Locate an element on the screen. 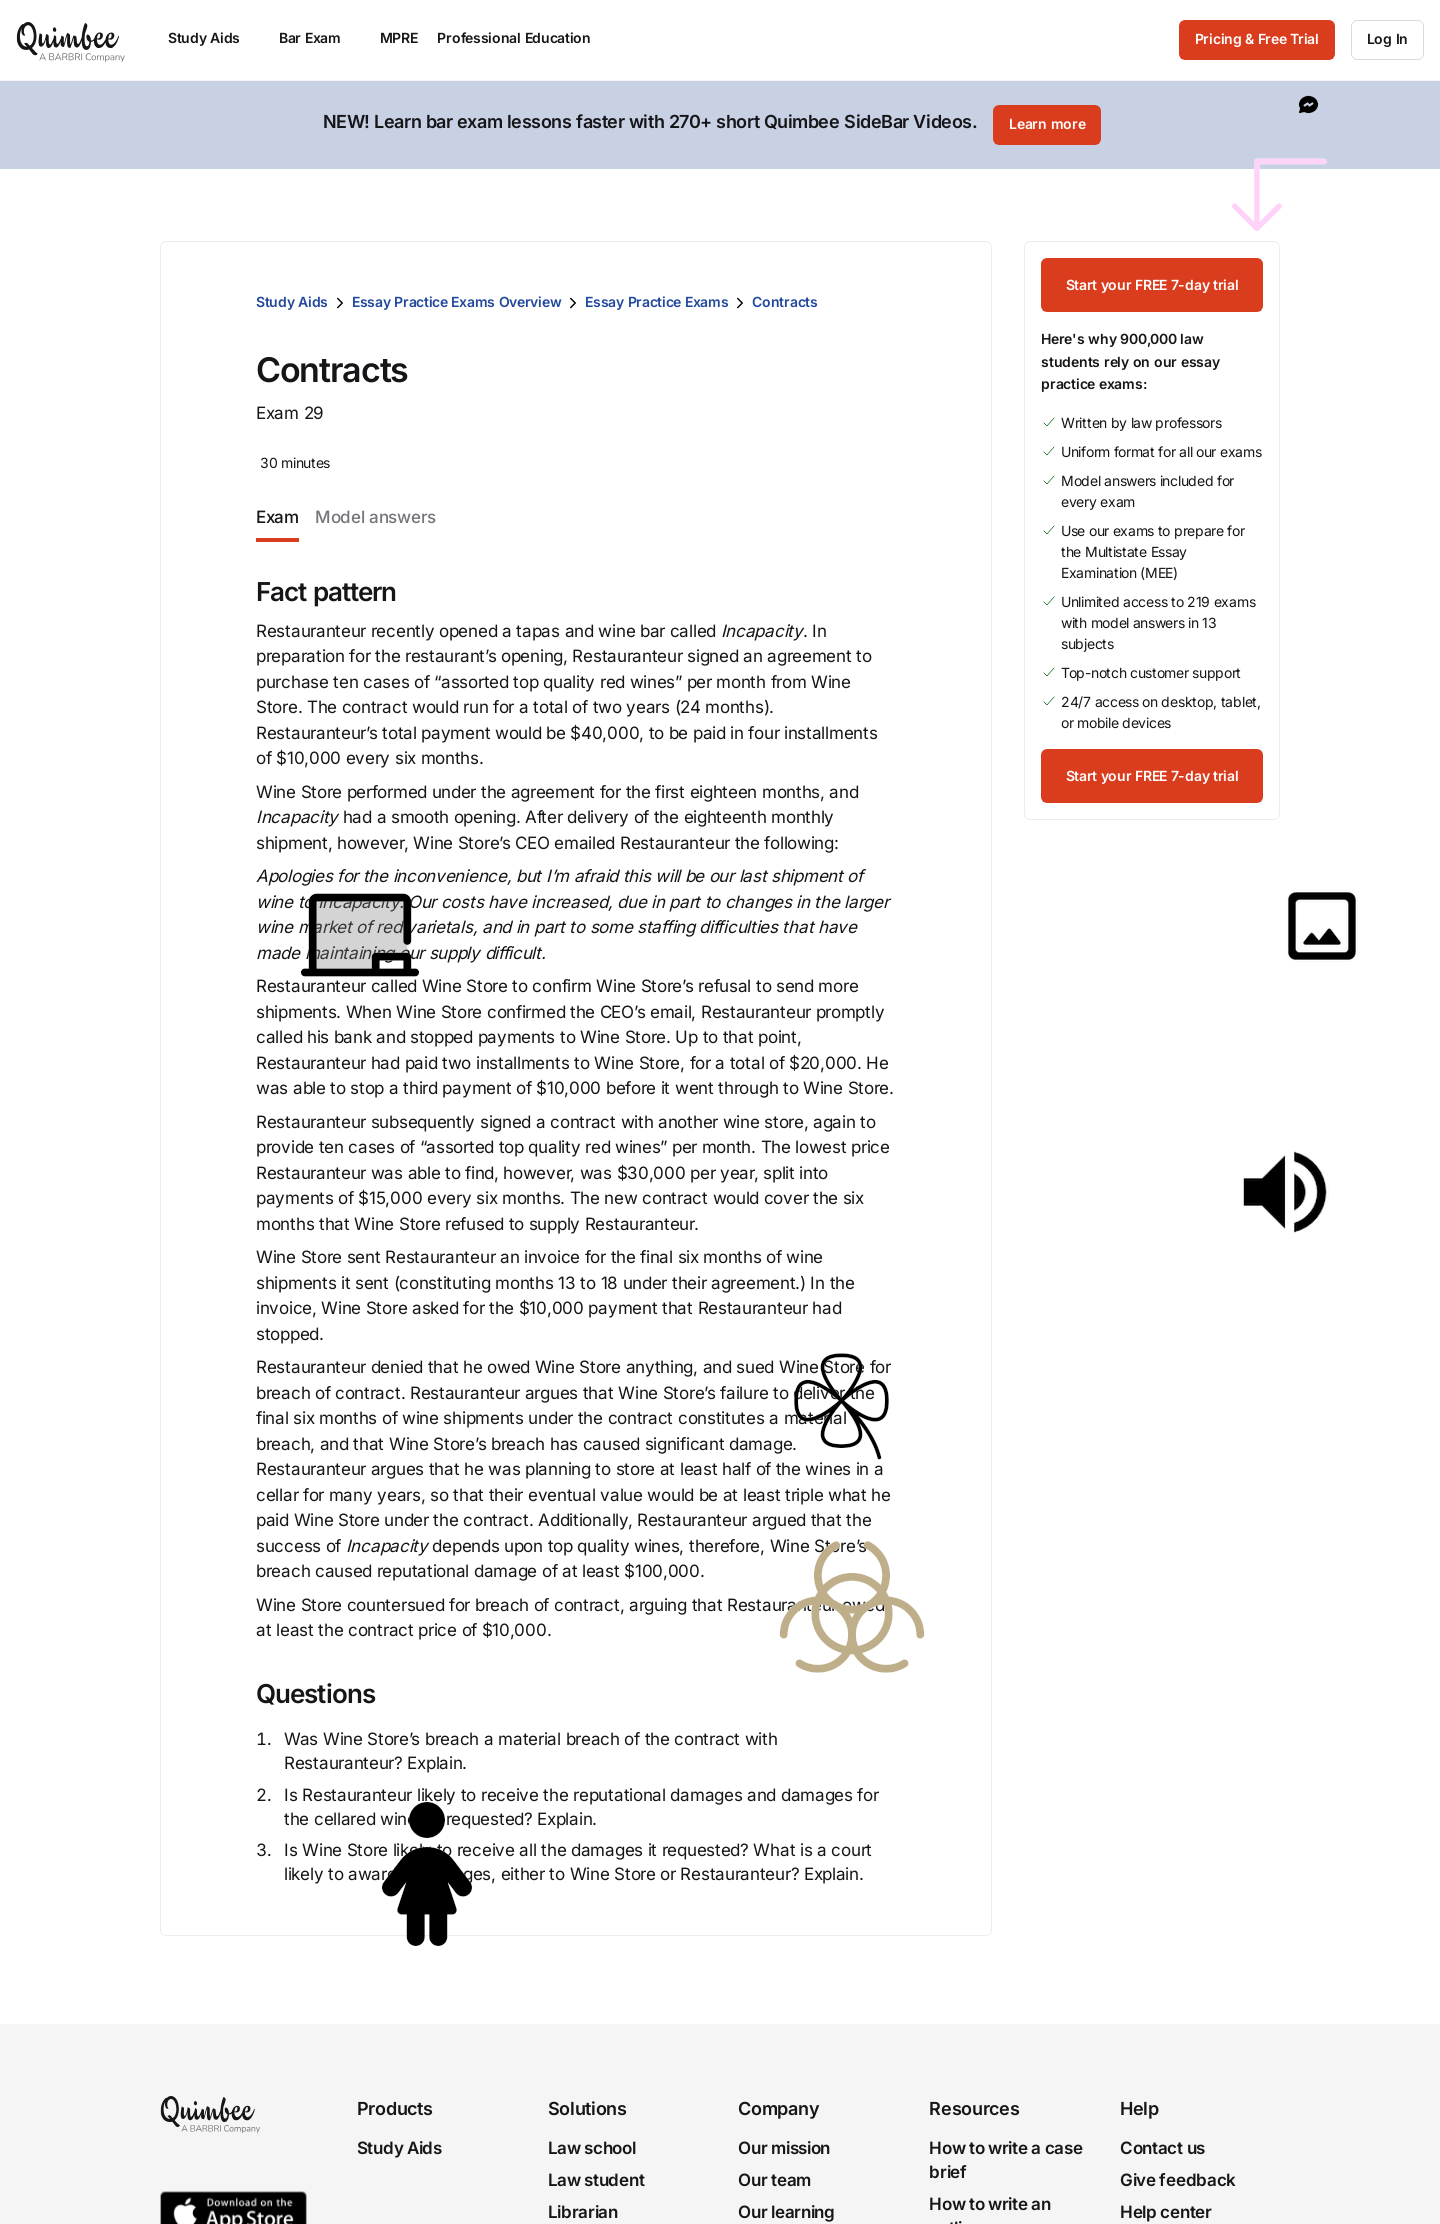 The height and width of the screenshot is (2224, 1440). view original image without cropping is located at coordinates (1322, 926).